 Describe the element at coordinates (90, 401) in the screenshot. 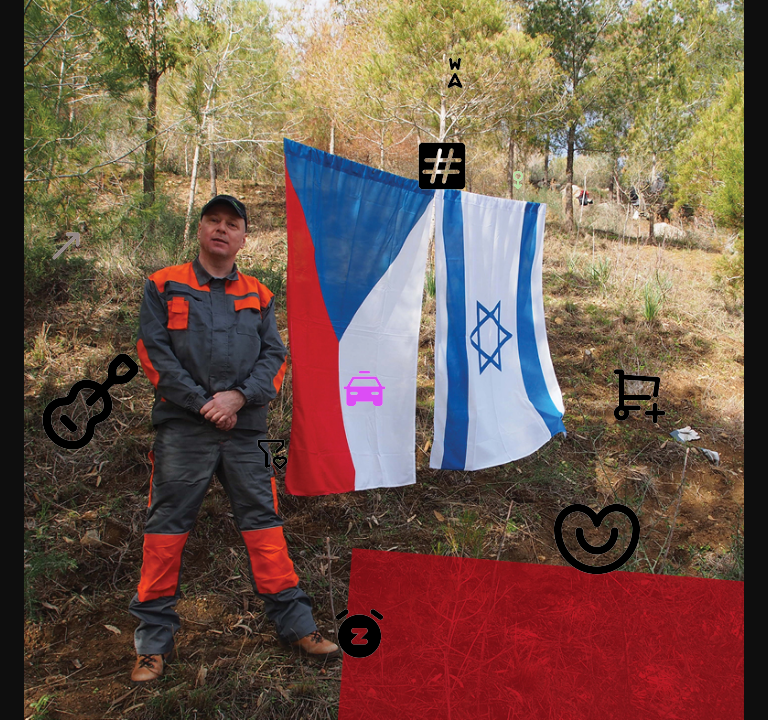

I see `access music or instrument settings` at that location.